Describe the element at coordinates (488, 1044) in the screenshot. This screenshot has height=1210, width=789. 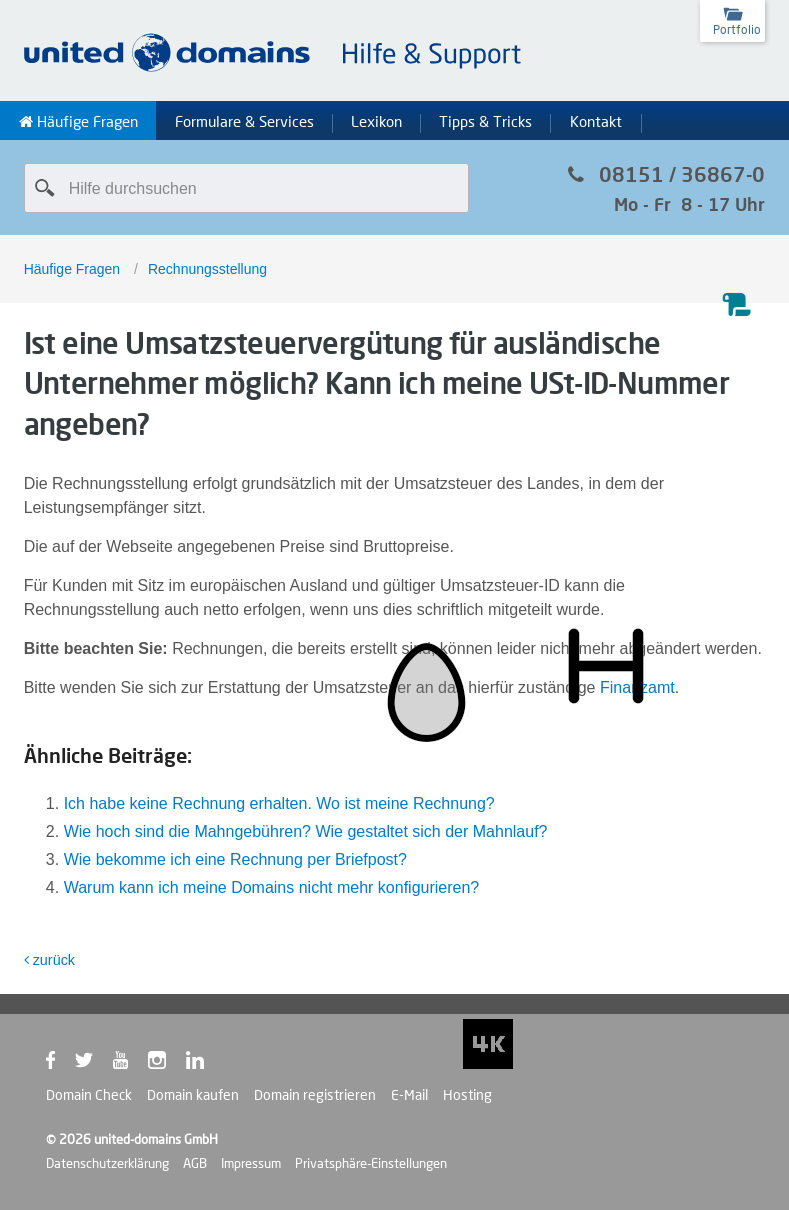
I see `indicates 4K resolution video quality` at that location.